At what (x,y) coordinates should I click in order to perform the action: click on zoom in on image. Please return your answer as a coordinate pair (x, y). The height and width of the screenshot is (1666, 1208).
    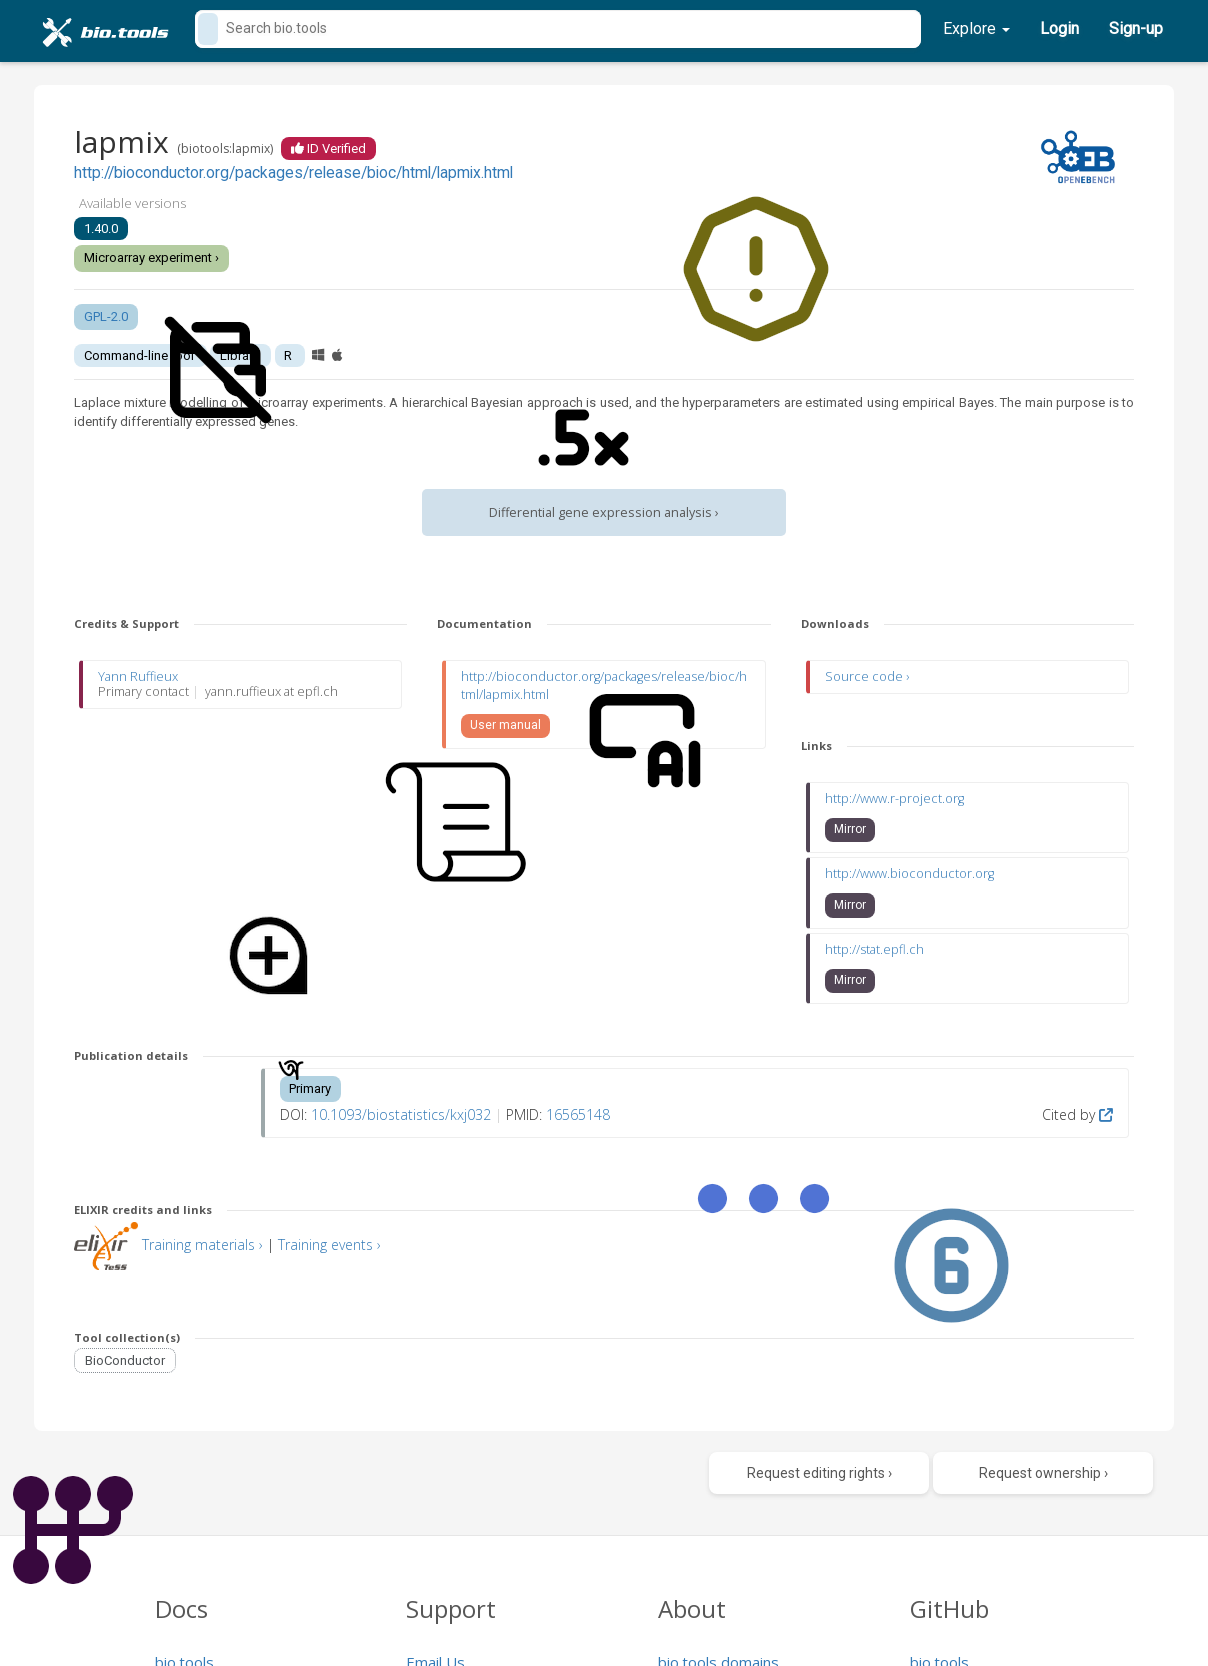
    Looking at the image, I should click on (268, 955).